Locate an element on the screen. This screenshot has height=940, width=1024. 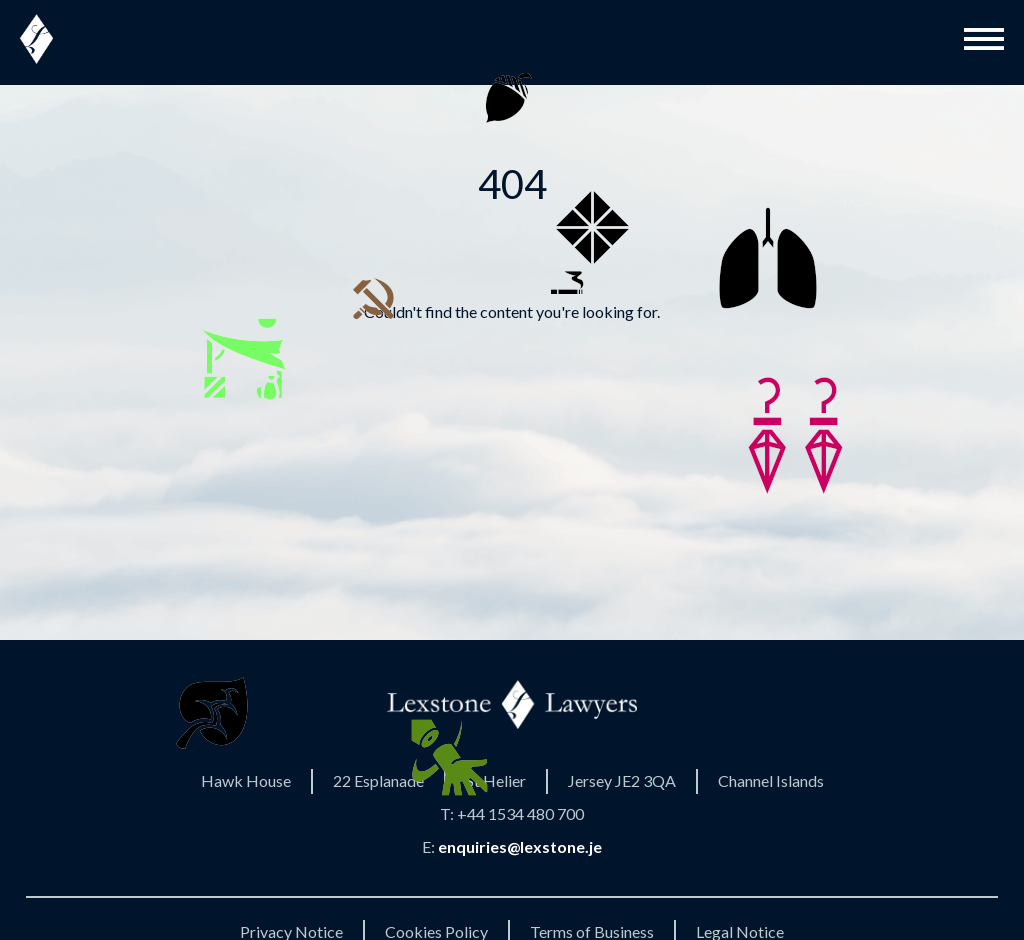
nature or plant category in a game inventory is located at coordinates (212, 713).